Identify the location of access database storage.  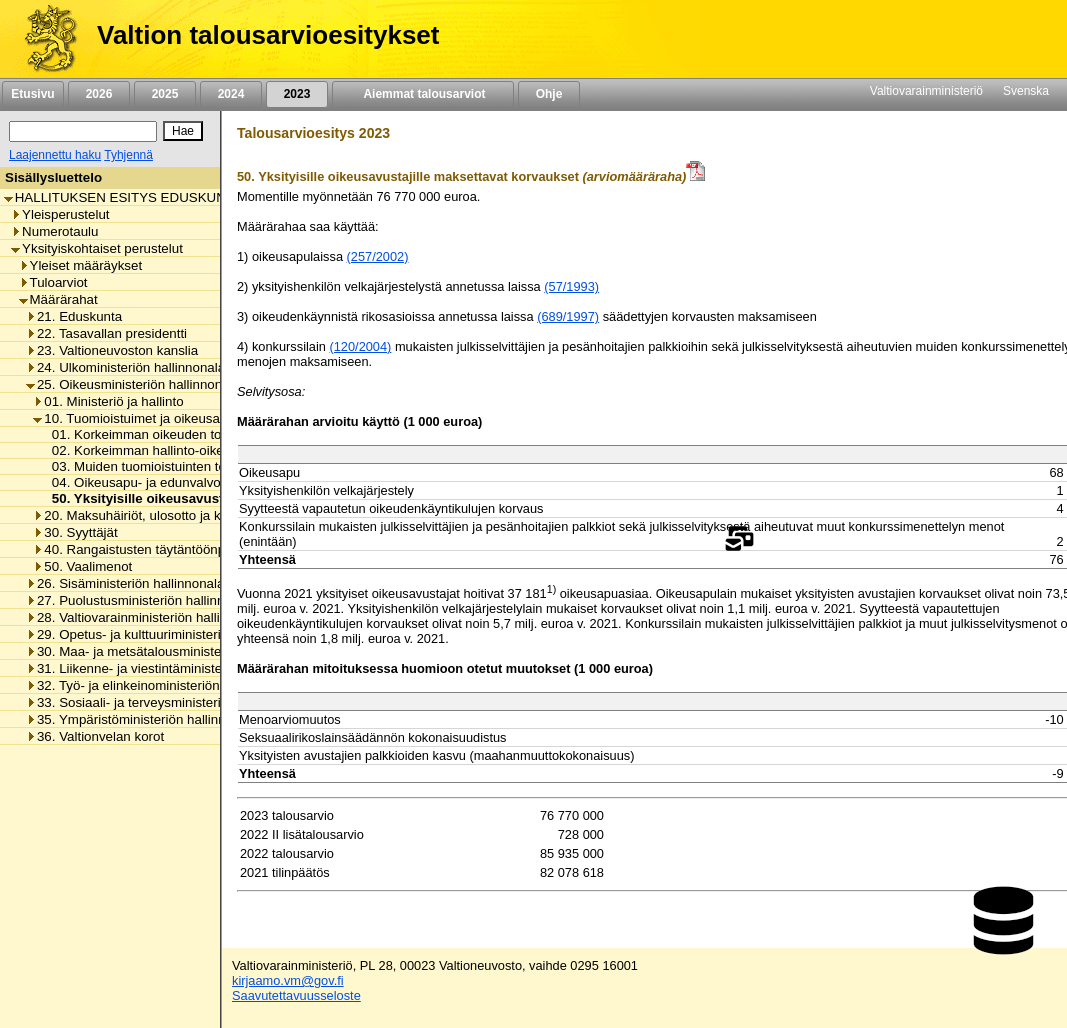
(1003, 920).